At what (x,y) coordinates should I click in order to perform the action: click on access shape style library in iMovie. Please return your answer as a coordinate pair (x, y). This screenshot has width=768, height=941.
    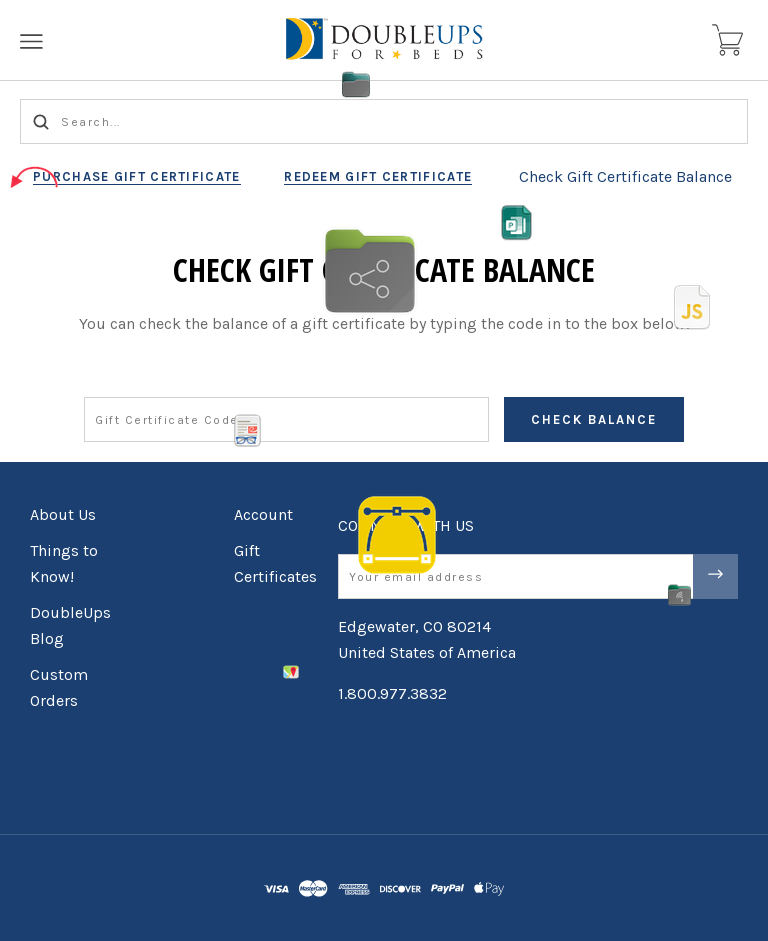
    Looking at the image, I should click on (397, 535).